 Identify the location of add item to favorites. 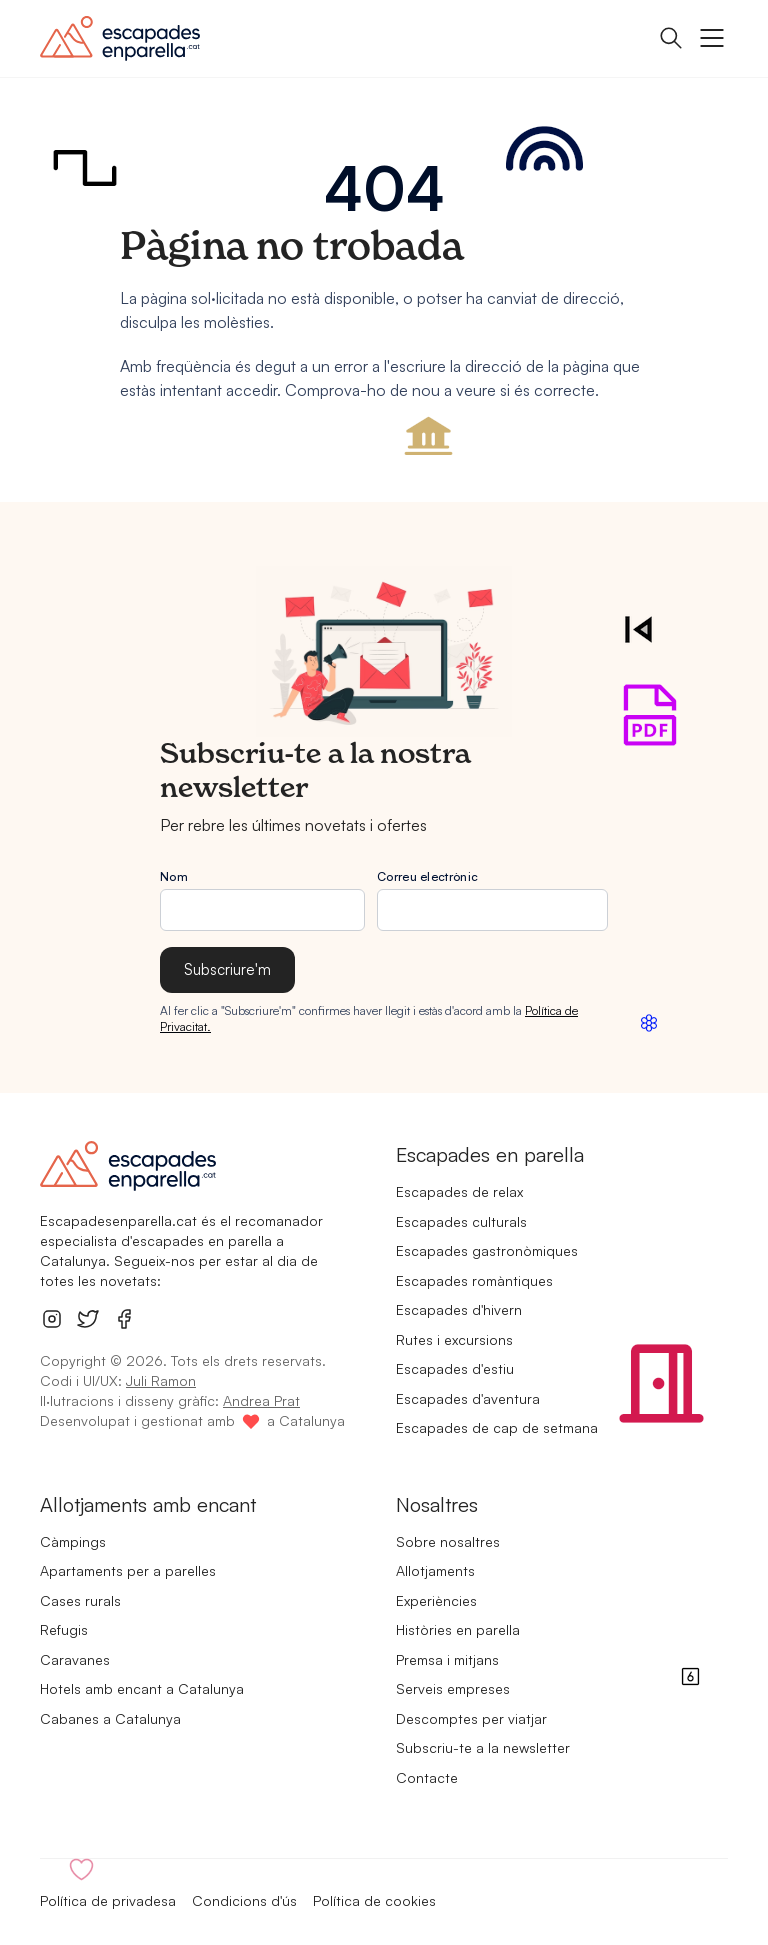
(81, 1869).